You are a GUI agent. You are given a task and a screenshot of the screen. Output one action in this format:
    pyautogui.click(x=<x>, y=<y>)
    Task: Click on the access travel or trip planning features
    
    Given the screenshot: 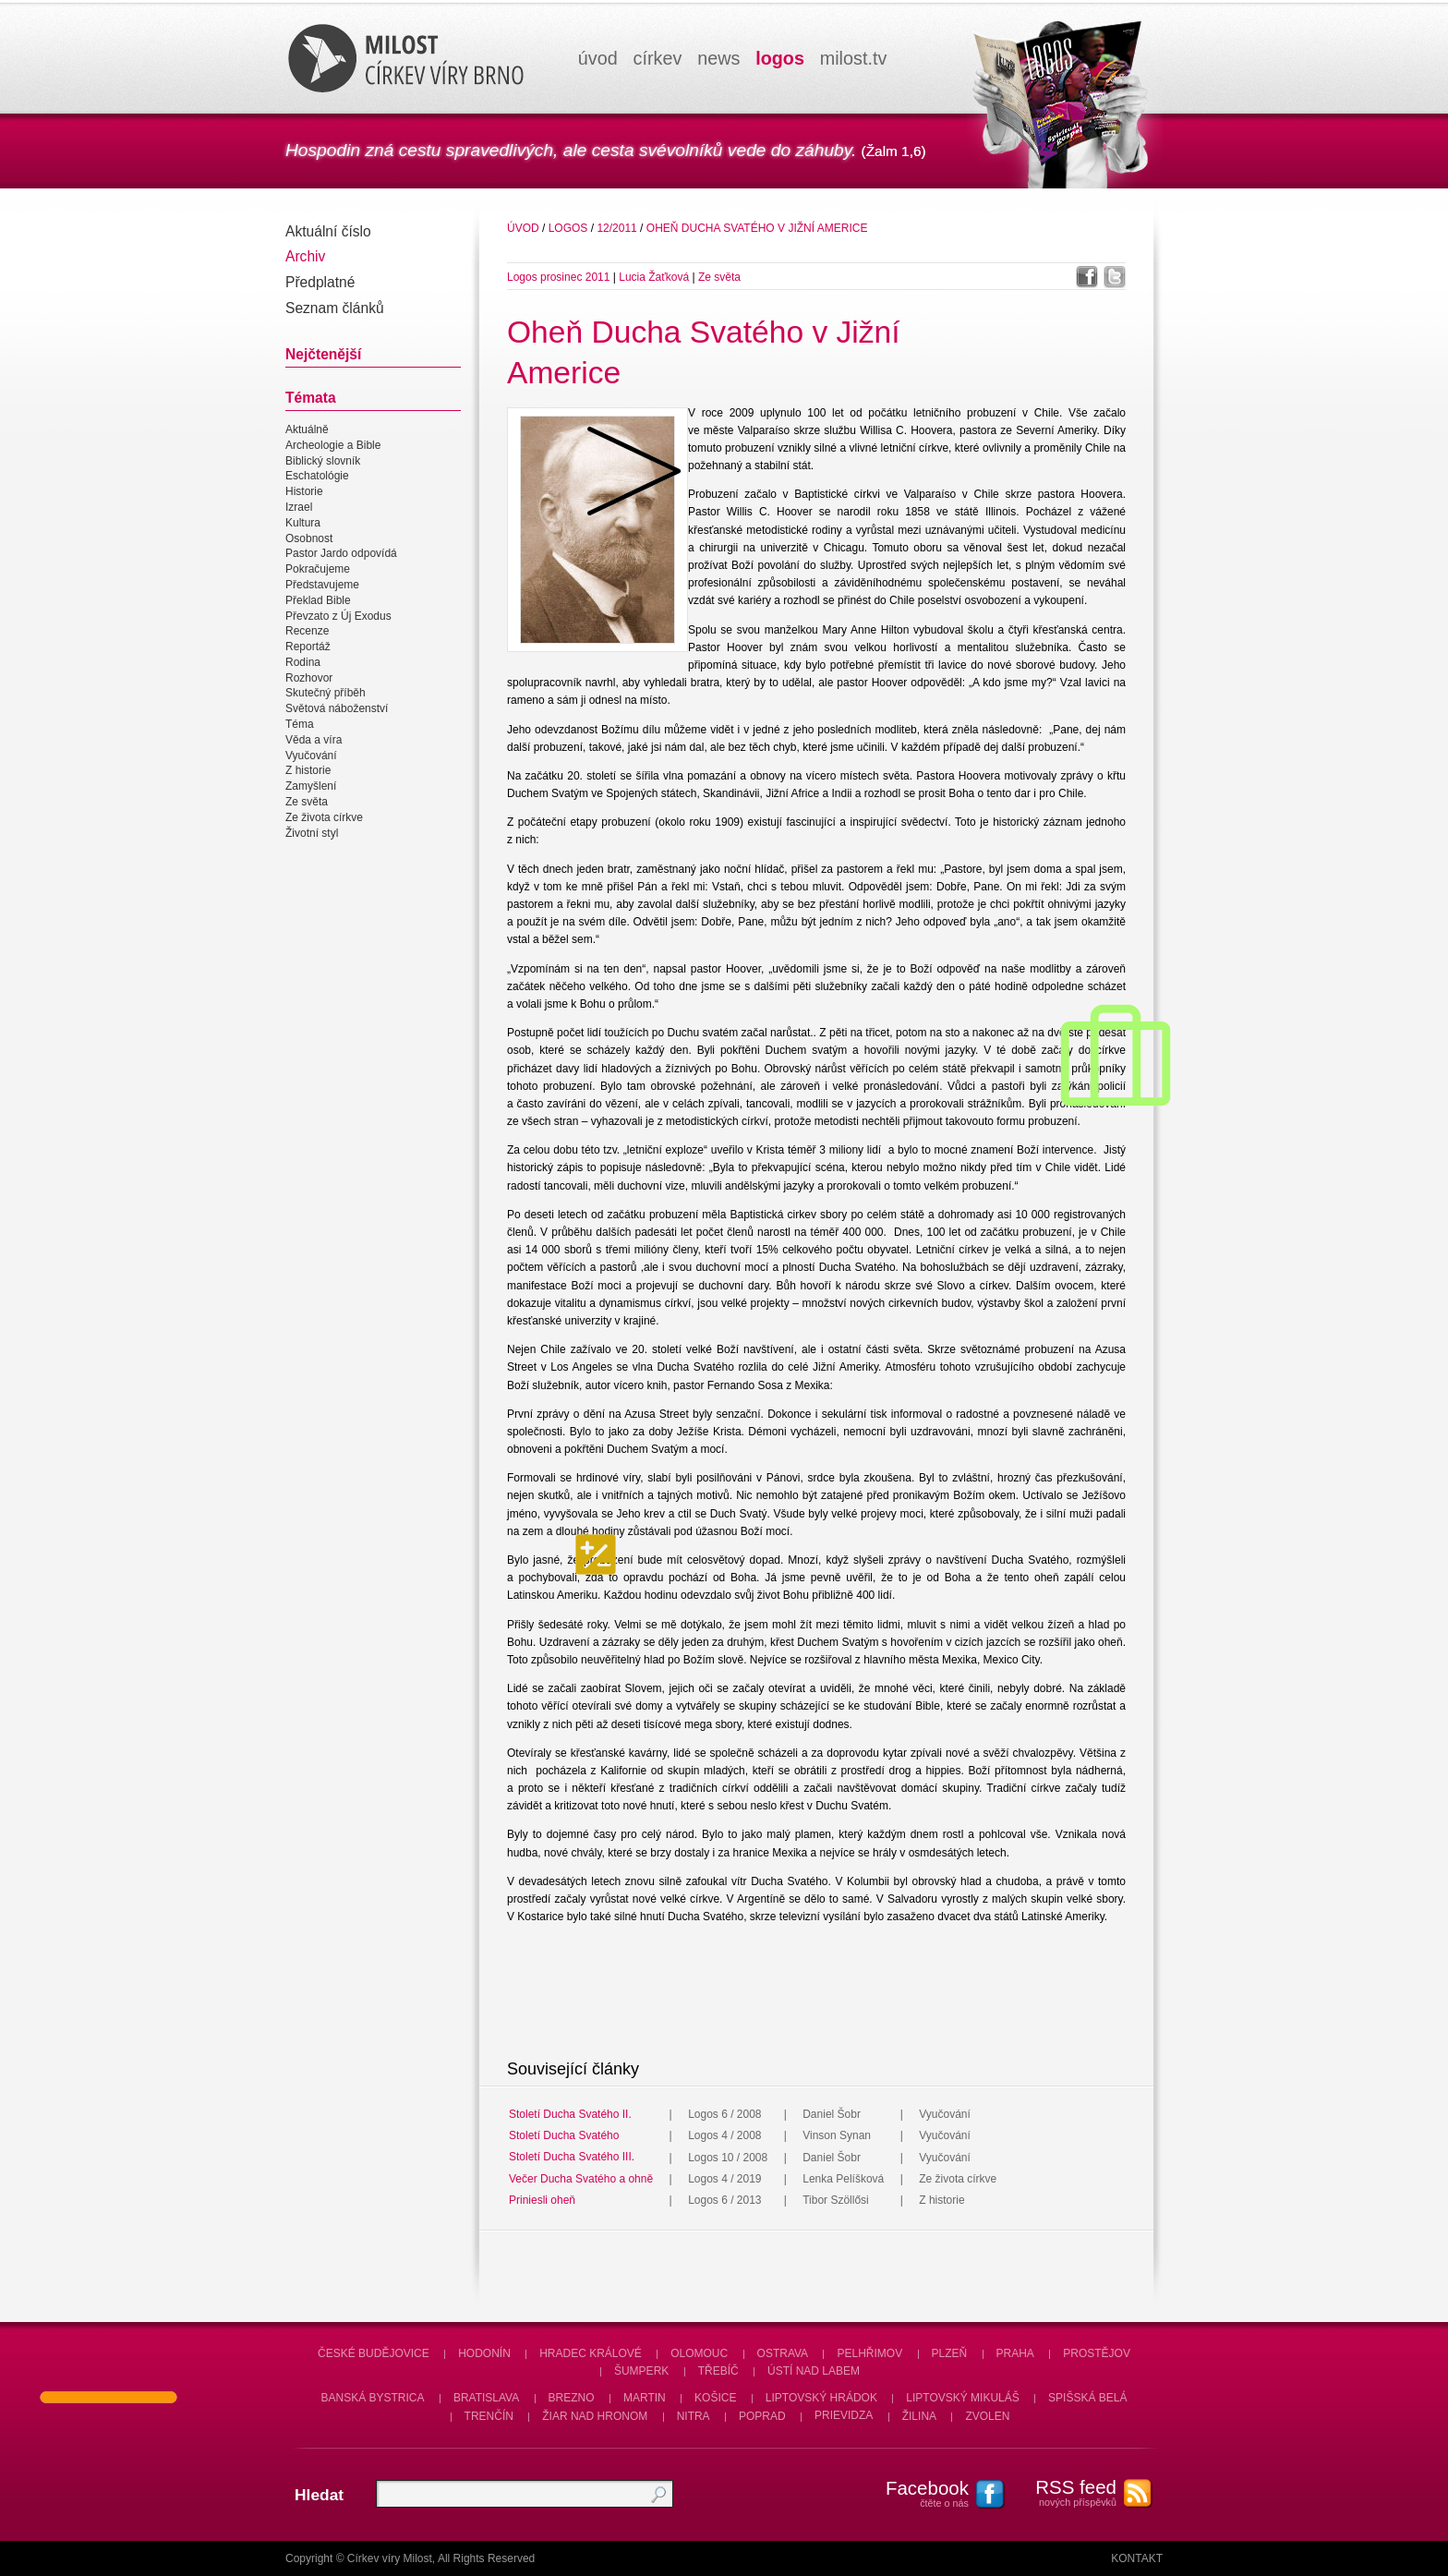 What is the action you would take?
    pyautogui.click(x=1116, y=1059)
    